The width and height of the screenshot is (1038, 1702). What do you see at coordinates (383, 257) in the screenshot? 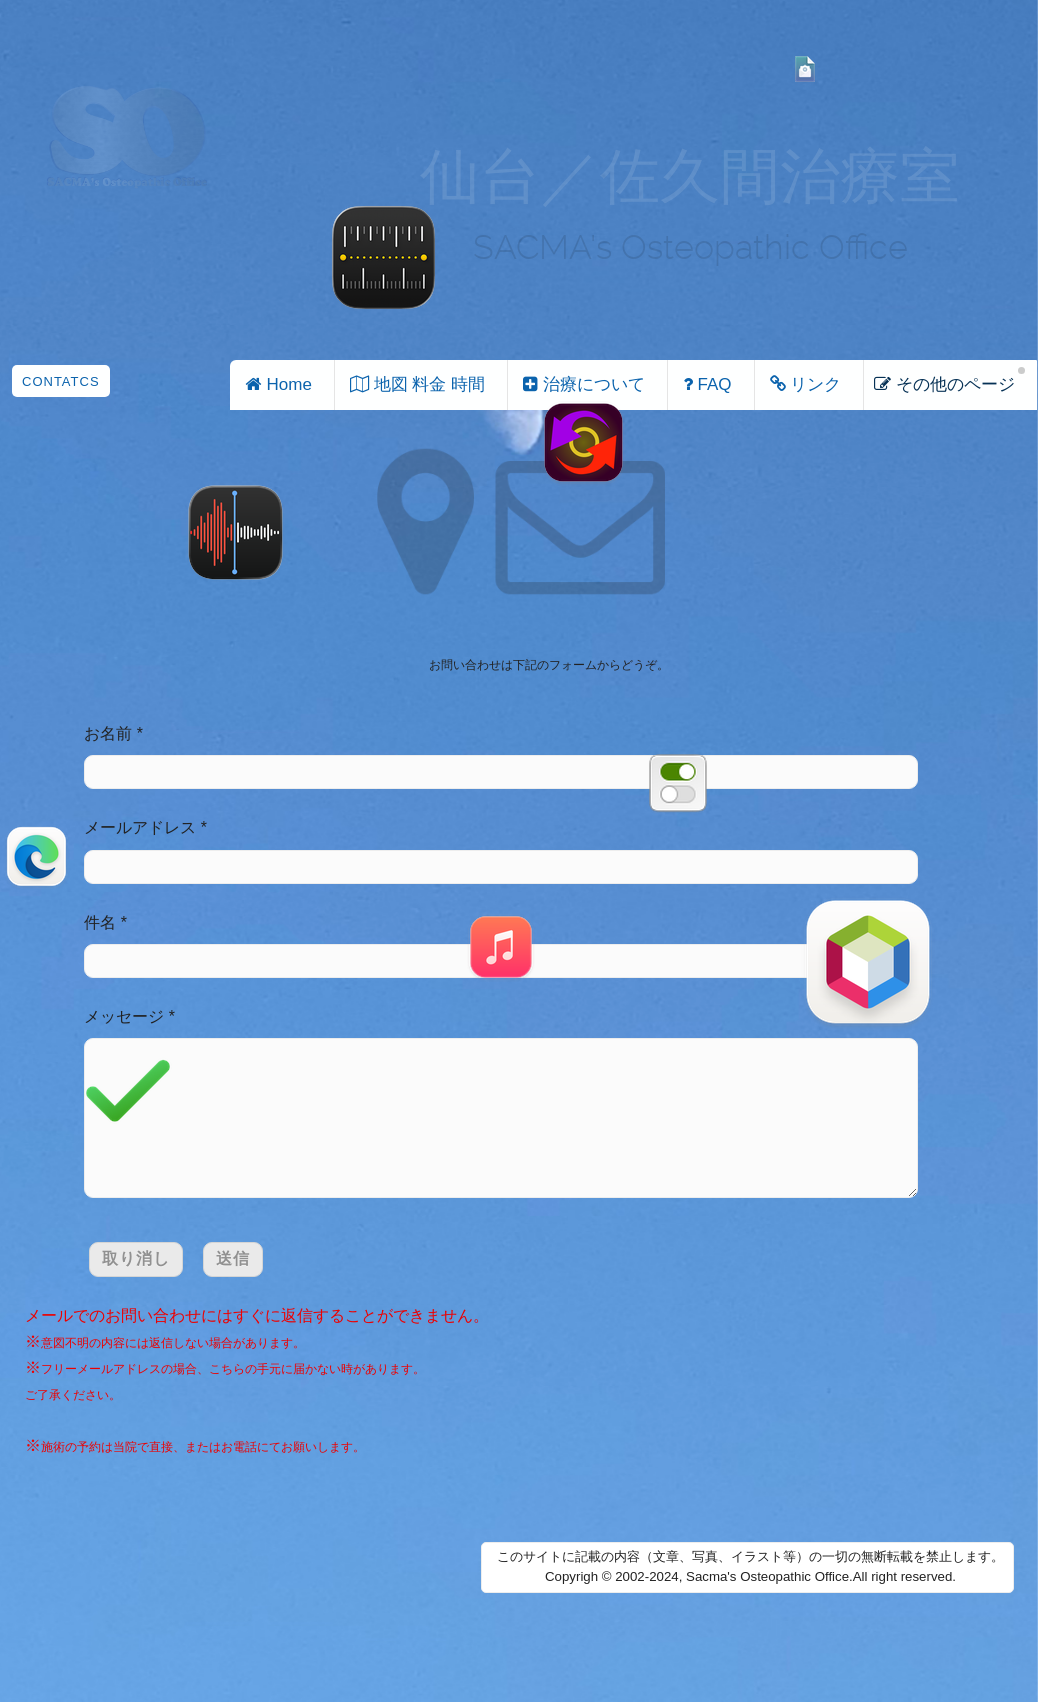
I see `open the Measure app` at bounding box center [383, 257].